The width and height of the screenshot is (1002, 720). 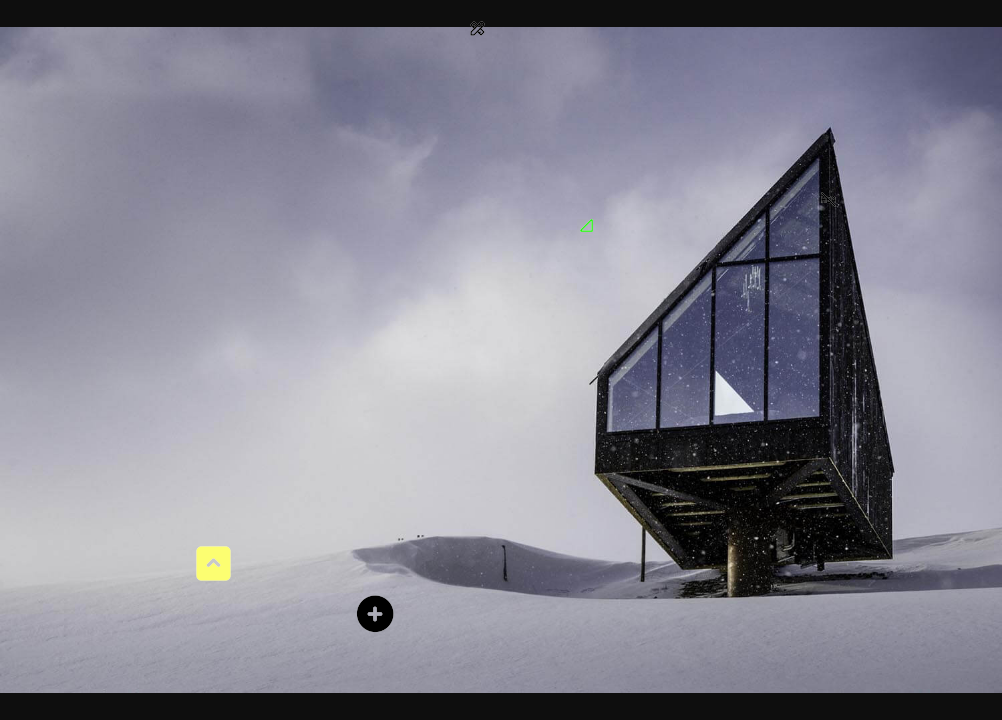 I want to click on disable HTTP HEAD request method, so click(x=828, y=199).